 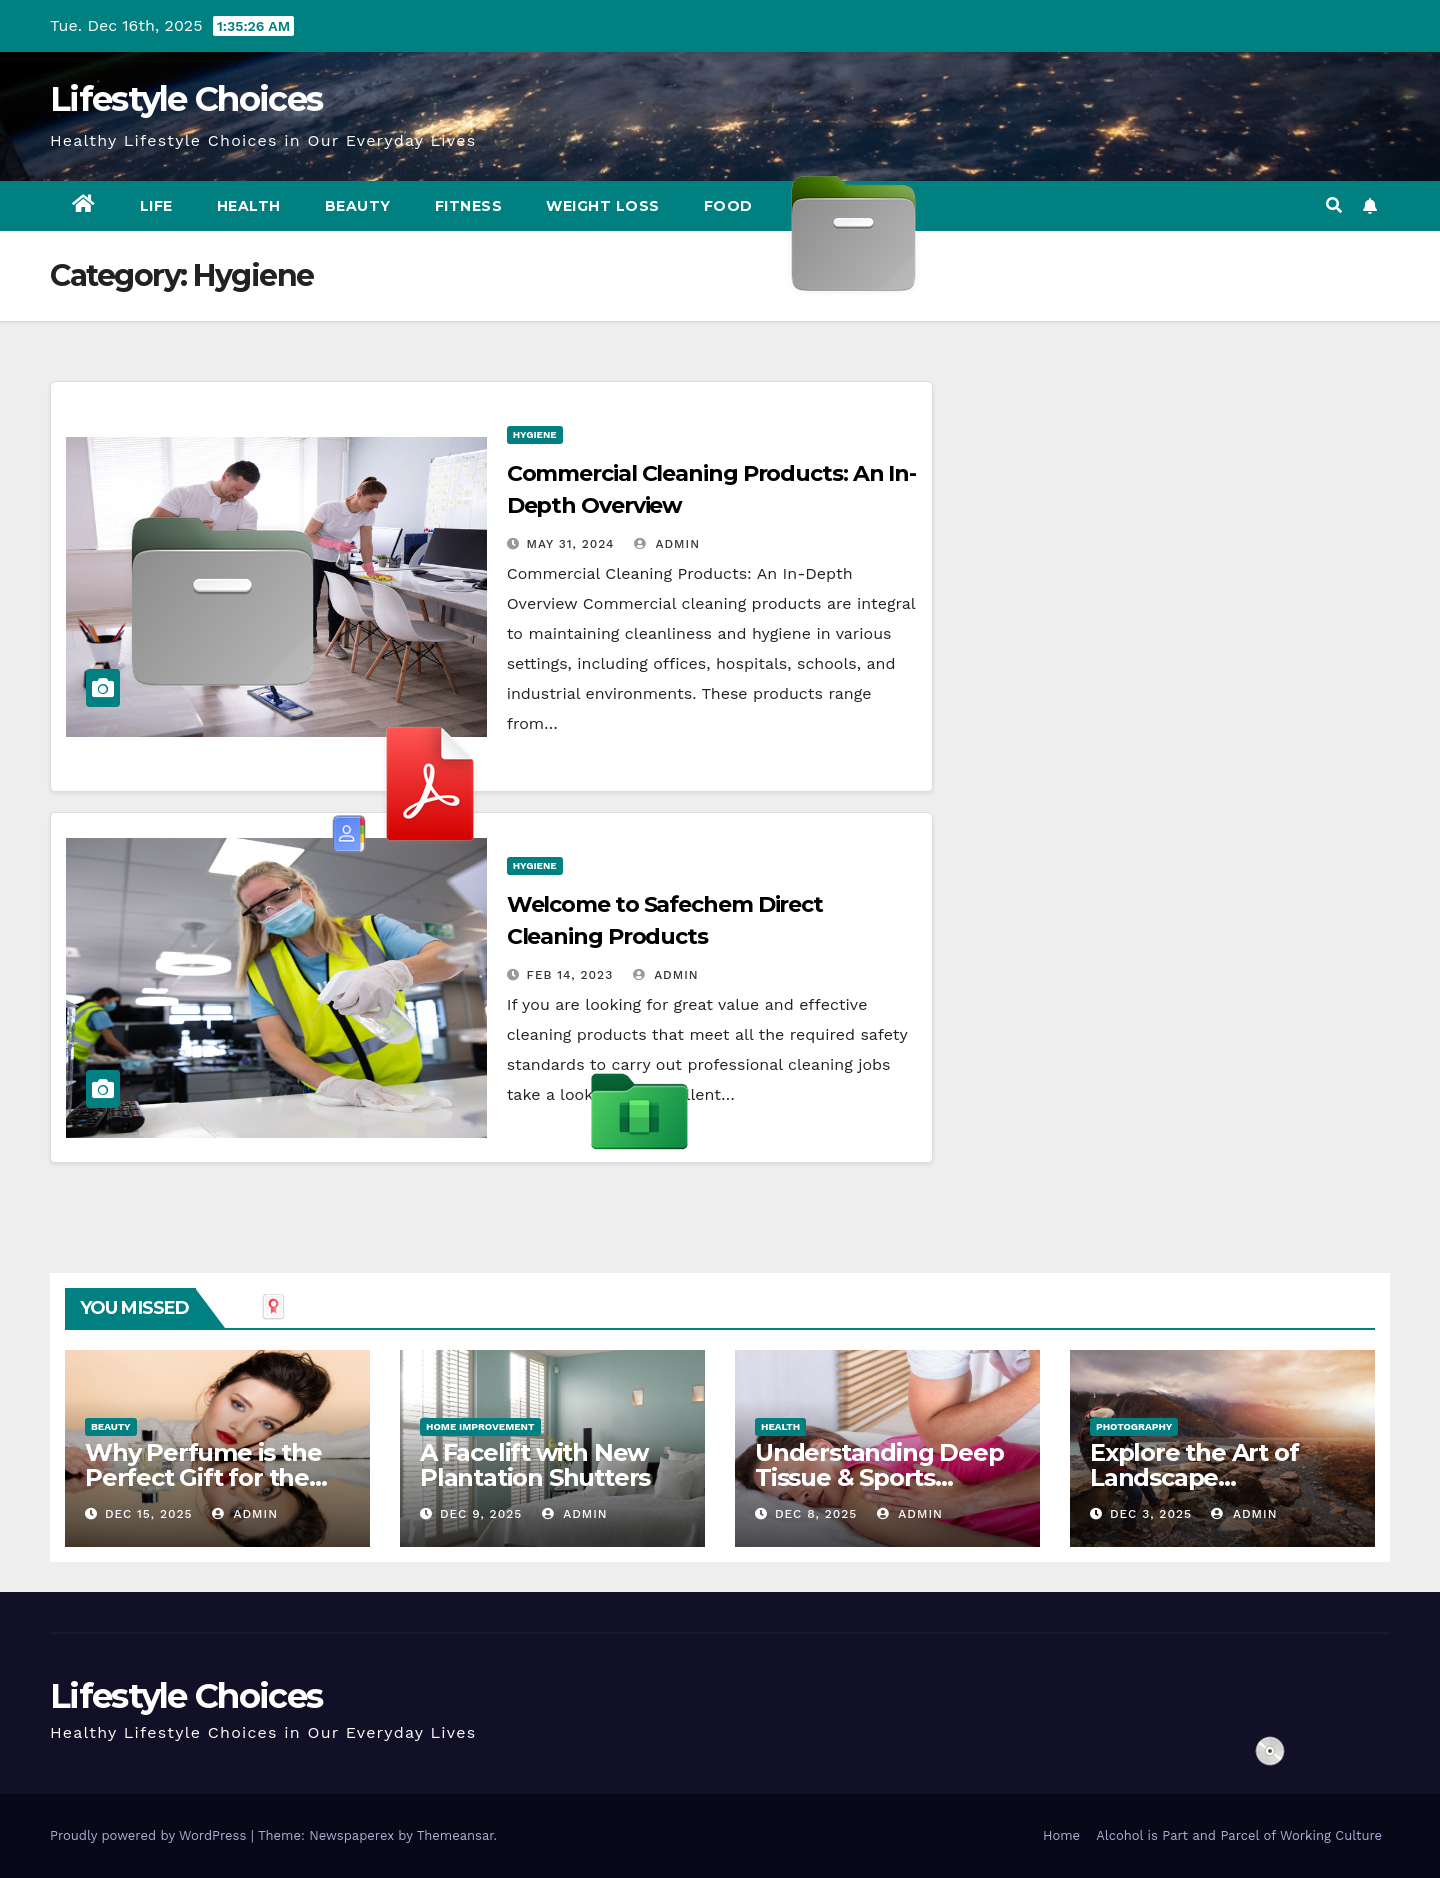 What do you see at coordinates (273, 1306) in the screenshot?
I see `pkcs7 certificate bundle file` at bounding box center [273, 1306].